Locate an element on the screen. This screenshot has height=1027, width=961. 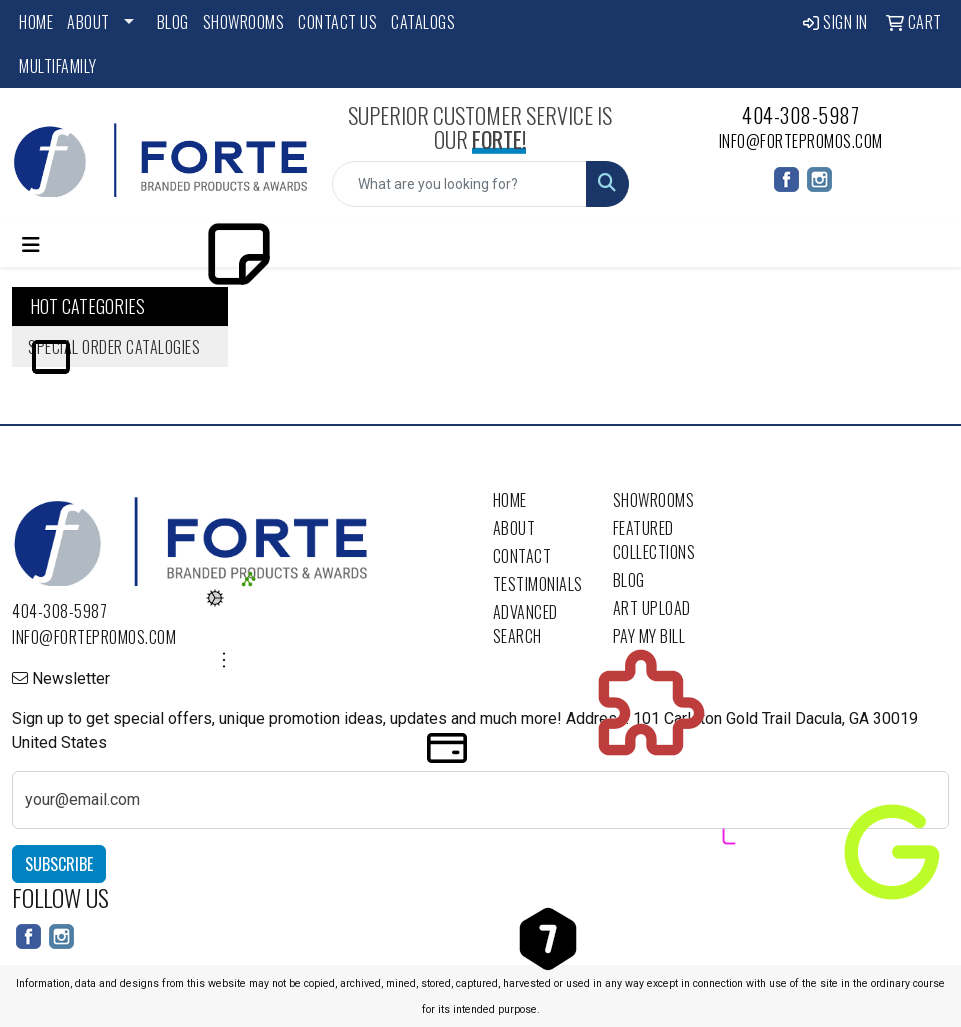
access plugins or extensions is located at coordinates (651, 702).